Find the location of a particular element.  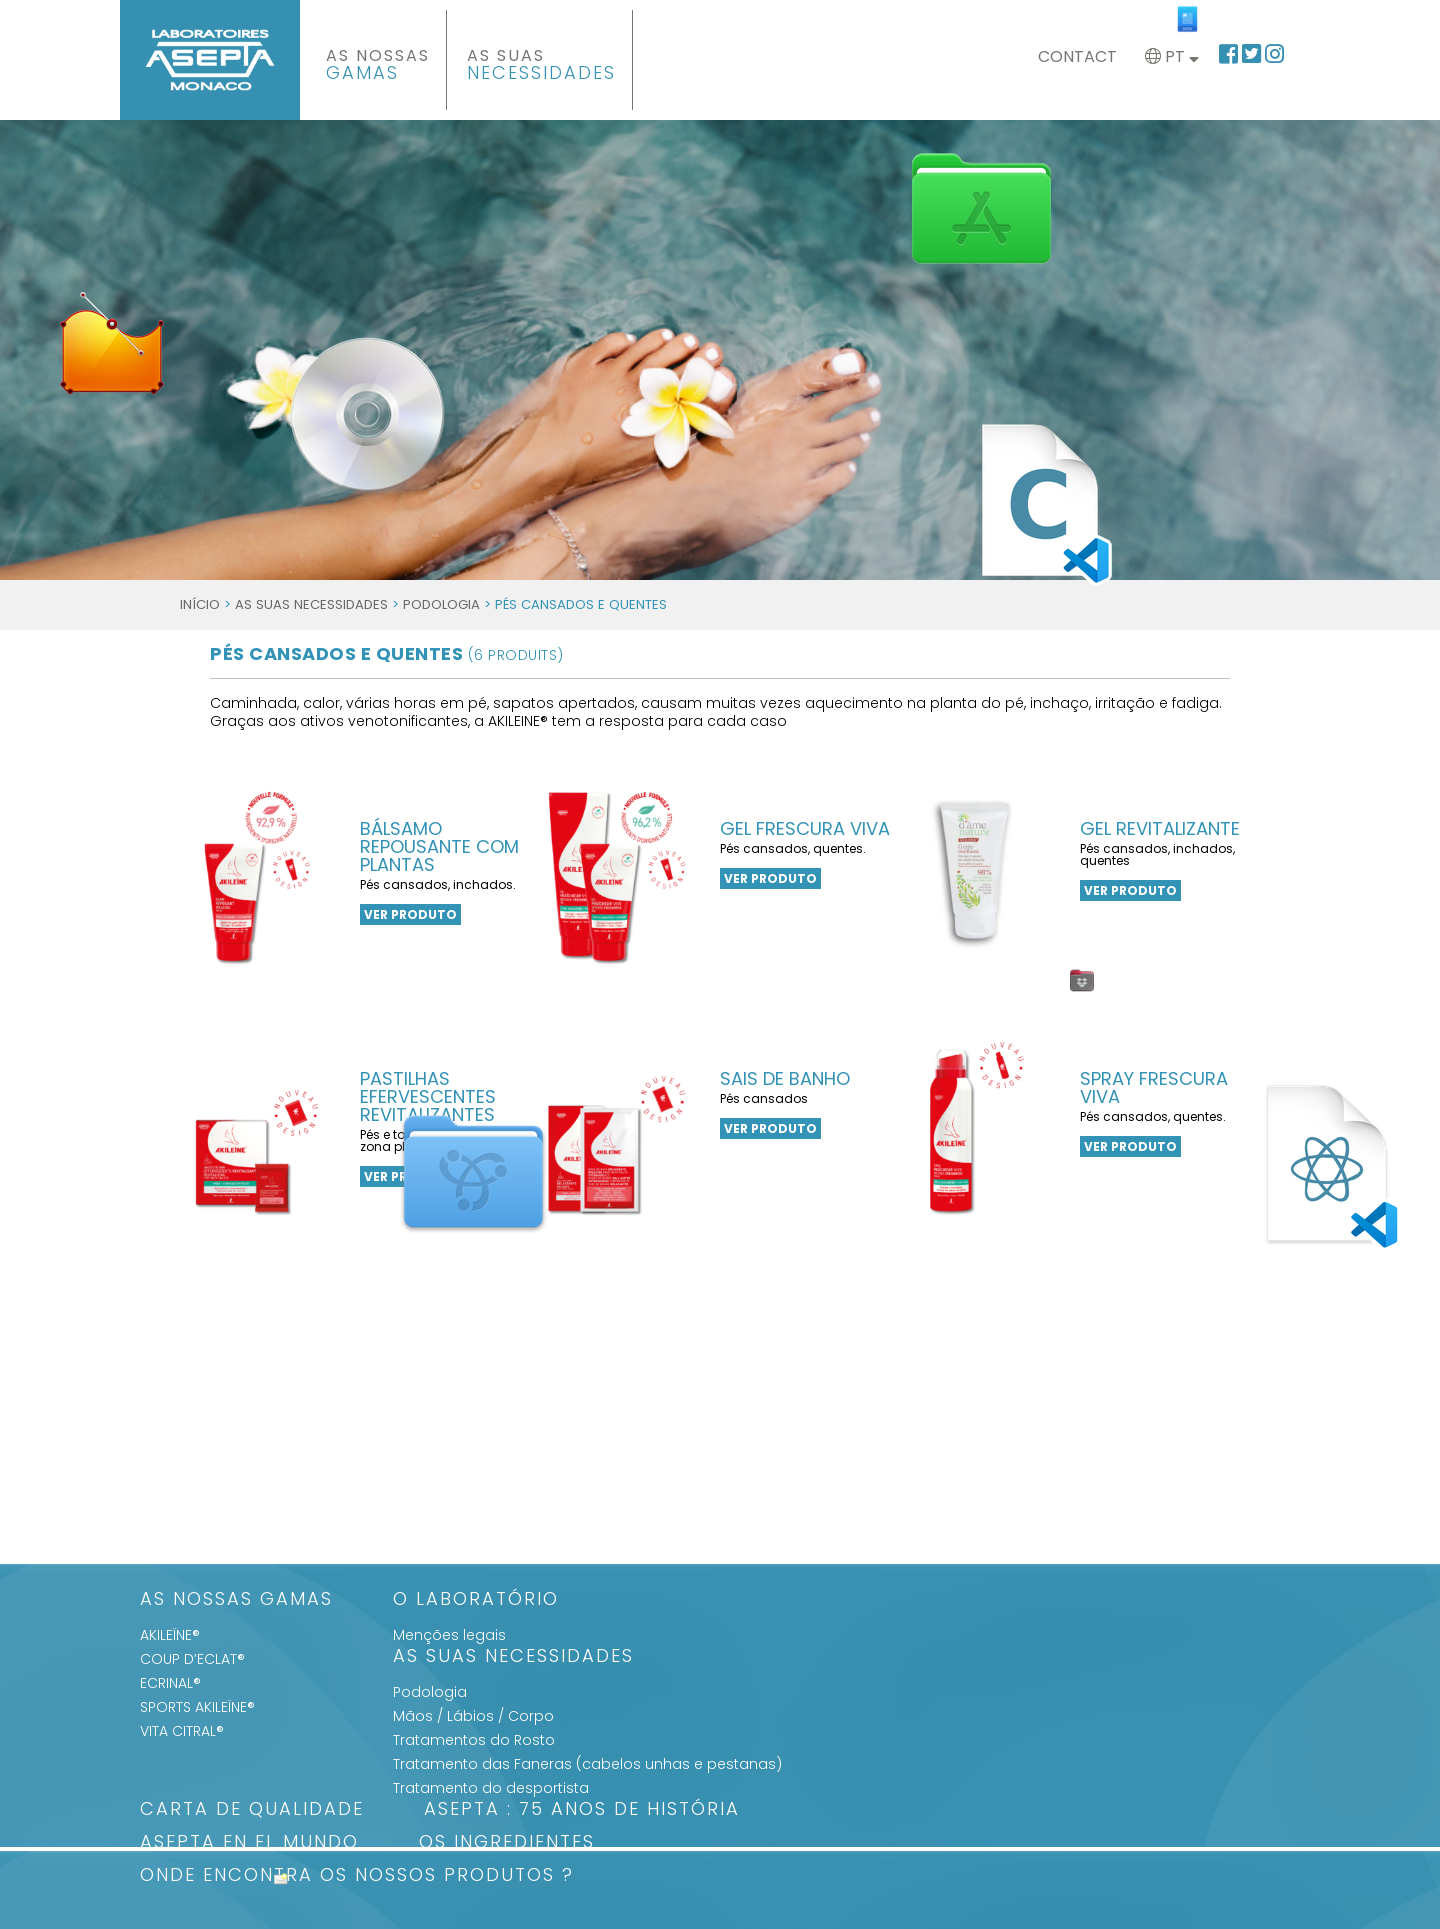

a microsoft word template file (.dotx) is located at coordinates (1187, 19).